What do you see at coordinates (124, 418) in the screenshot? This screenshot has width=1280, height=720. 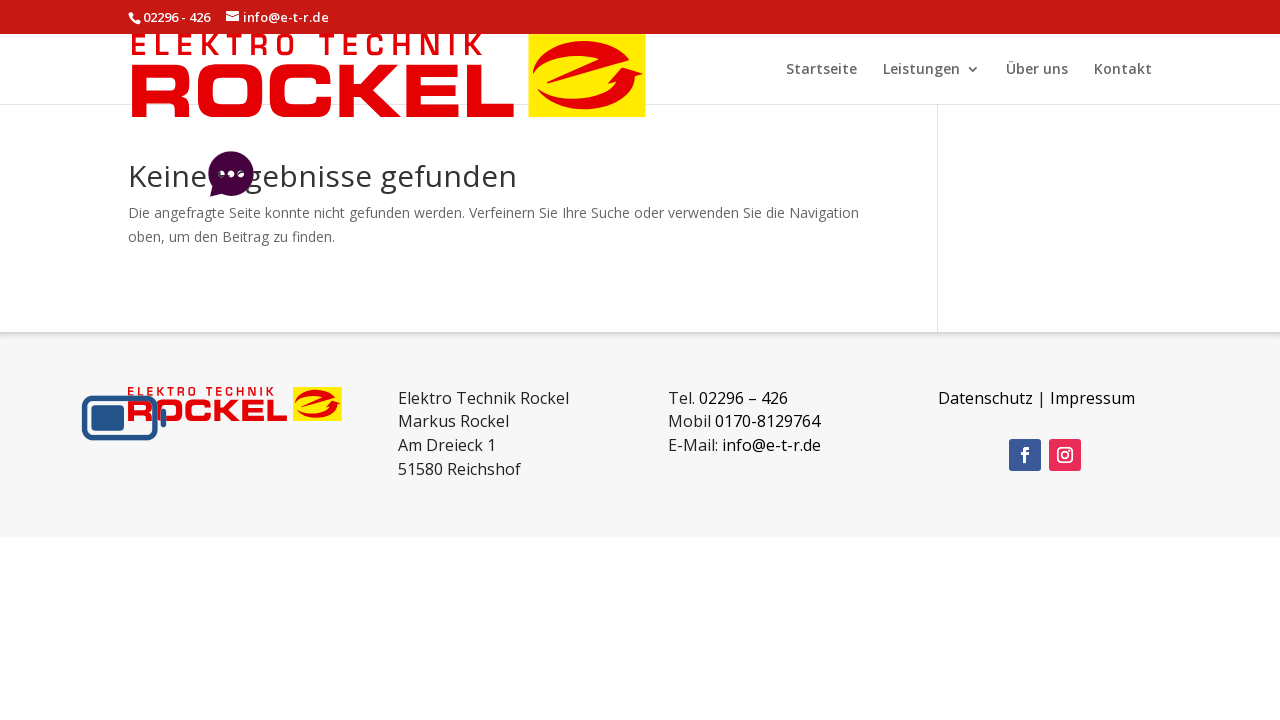 I see `indicates battery at 50% charge level` at bounding box center [124, 418].